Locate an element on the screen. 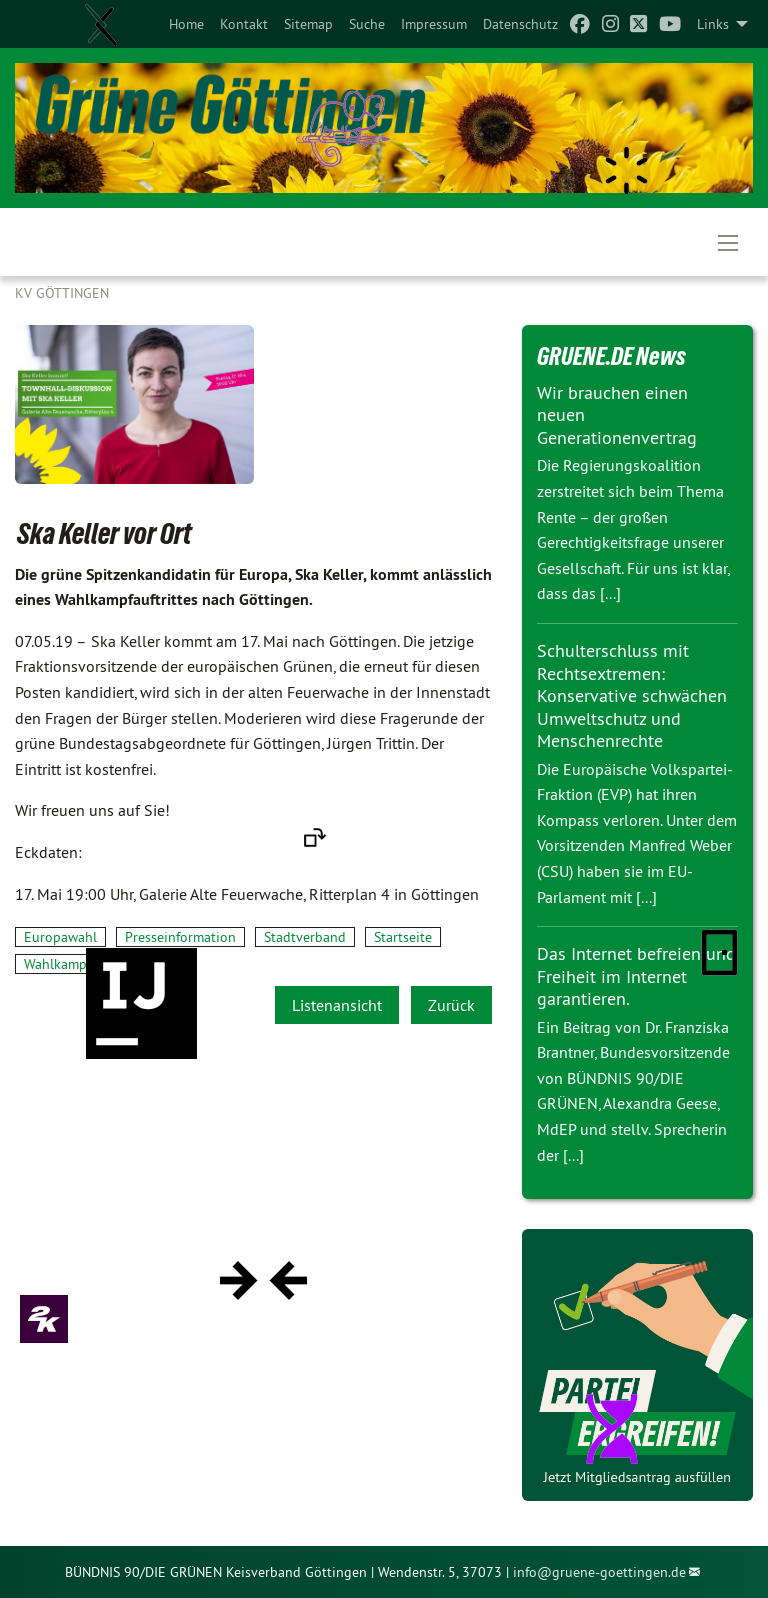  visit arxiv preprint repository is located at coordinates (101, 25).